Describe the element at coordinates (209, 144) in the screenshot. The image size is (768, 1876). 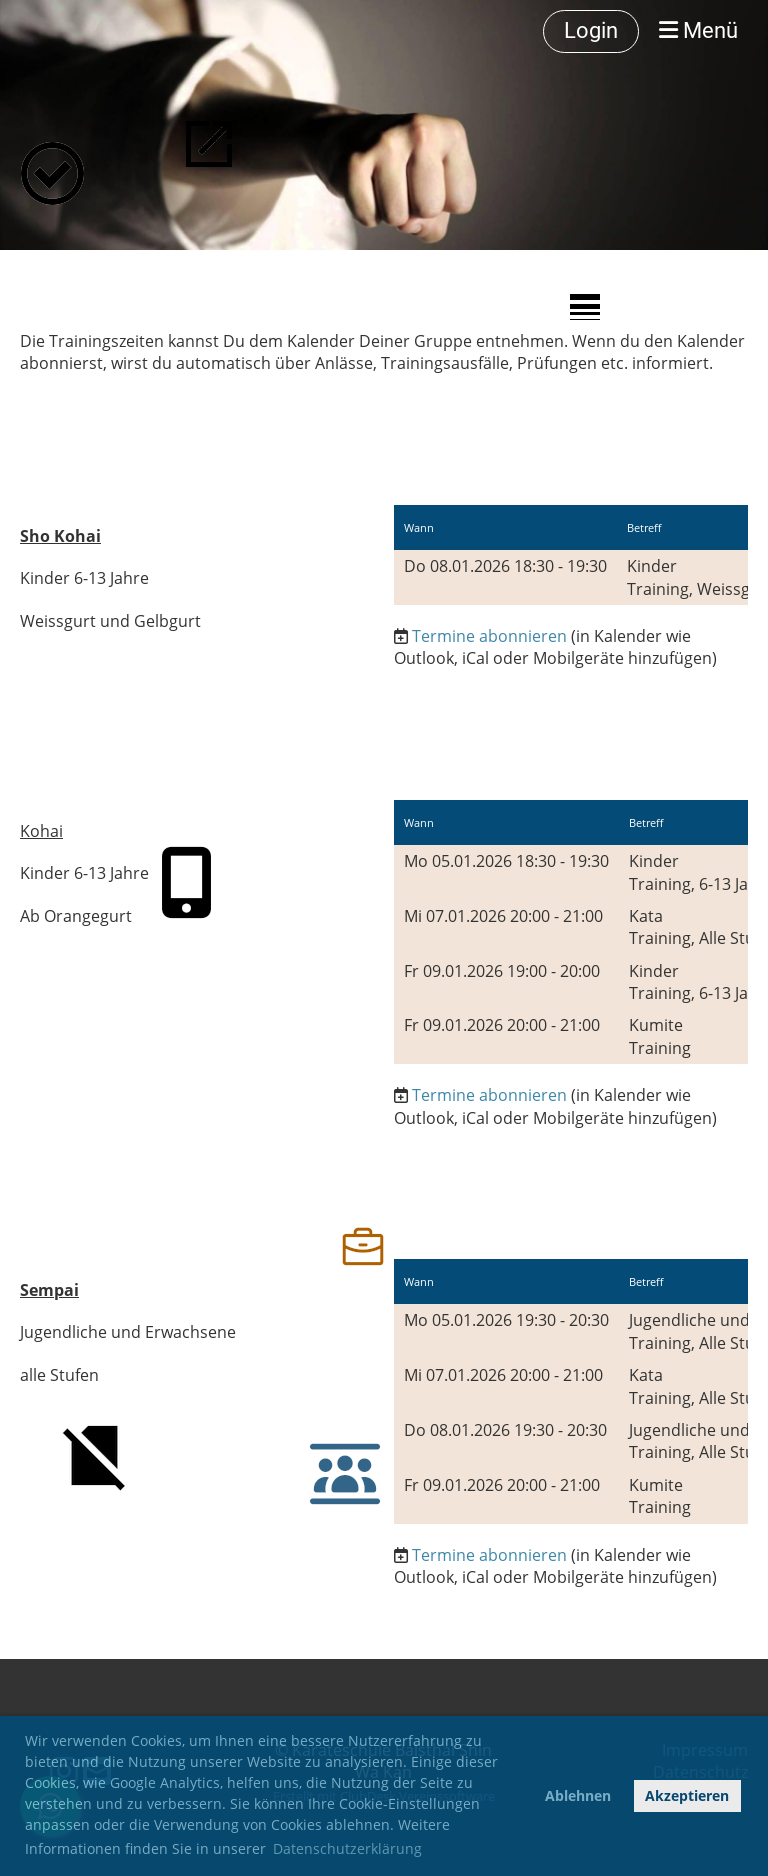
I see `open link in a new window or tab` at that location.